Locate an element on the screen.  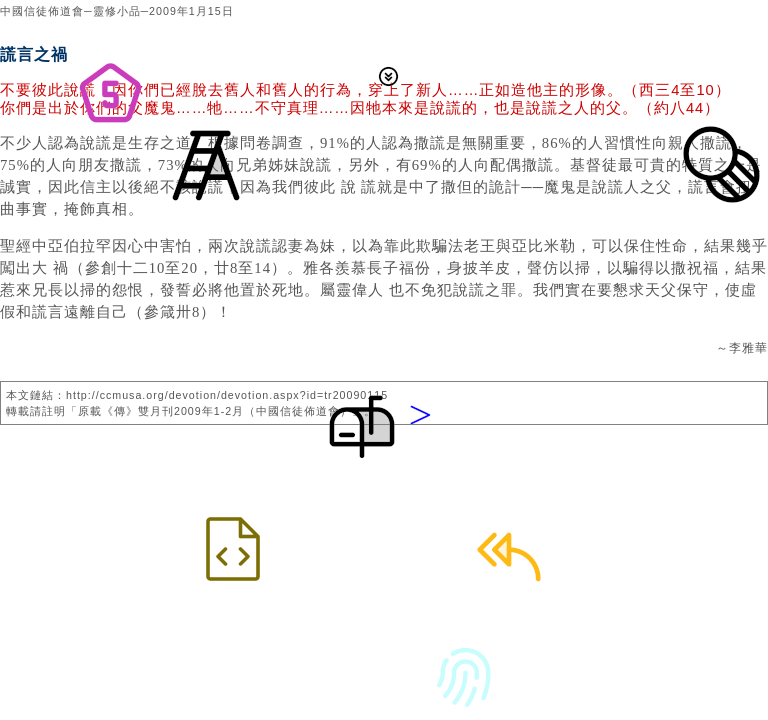
scroll down or view more content is located at coordinates (388, 76).